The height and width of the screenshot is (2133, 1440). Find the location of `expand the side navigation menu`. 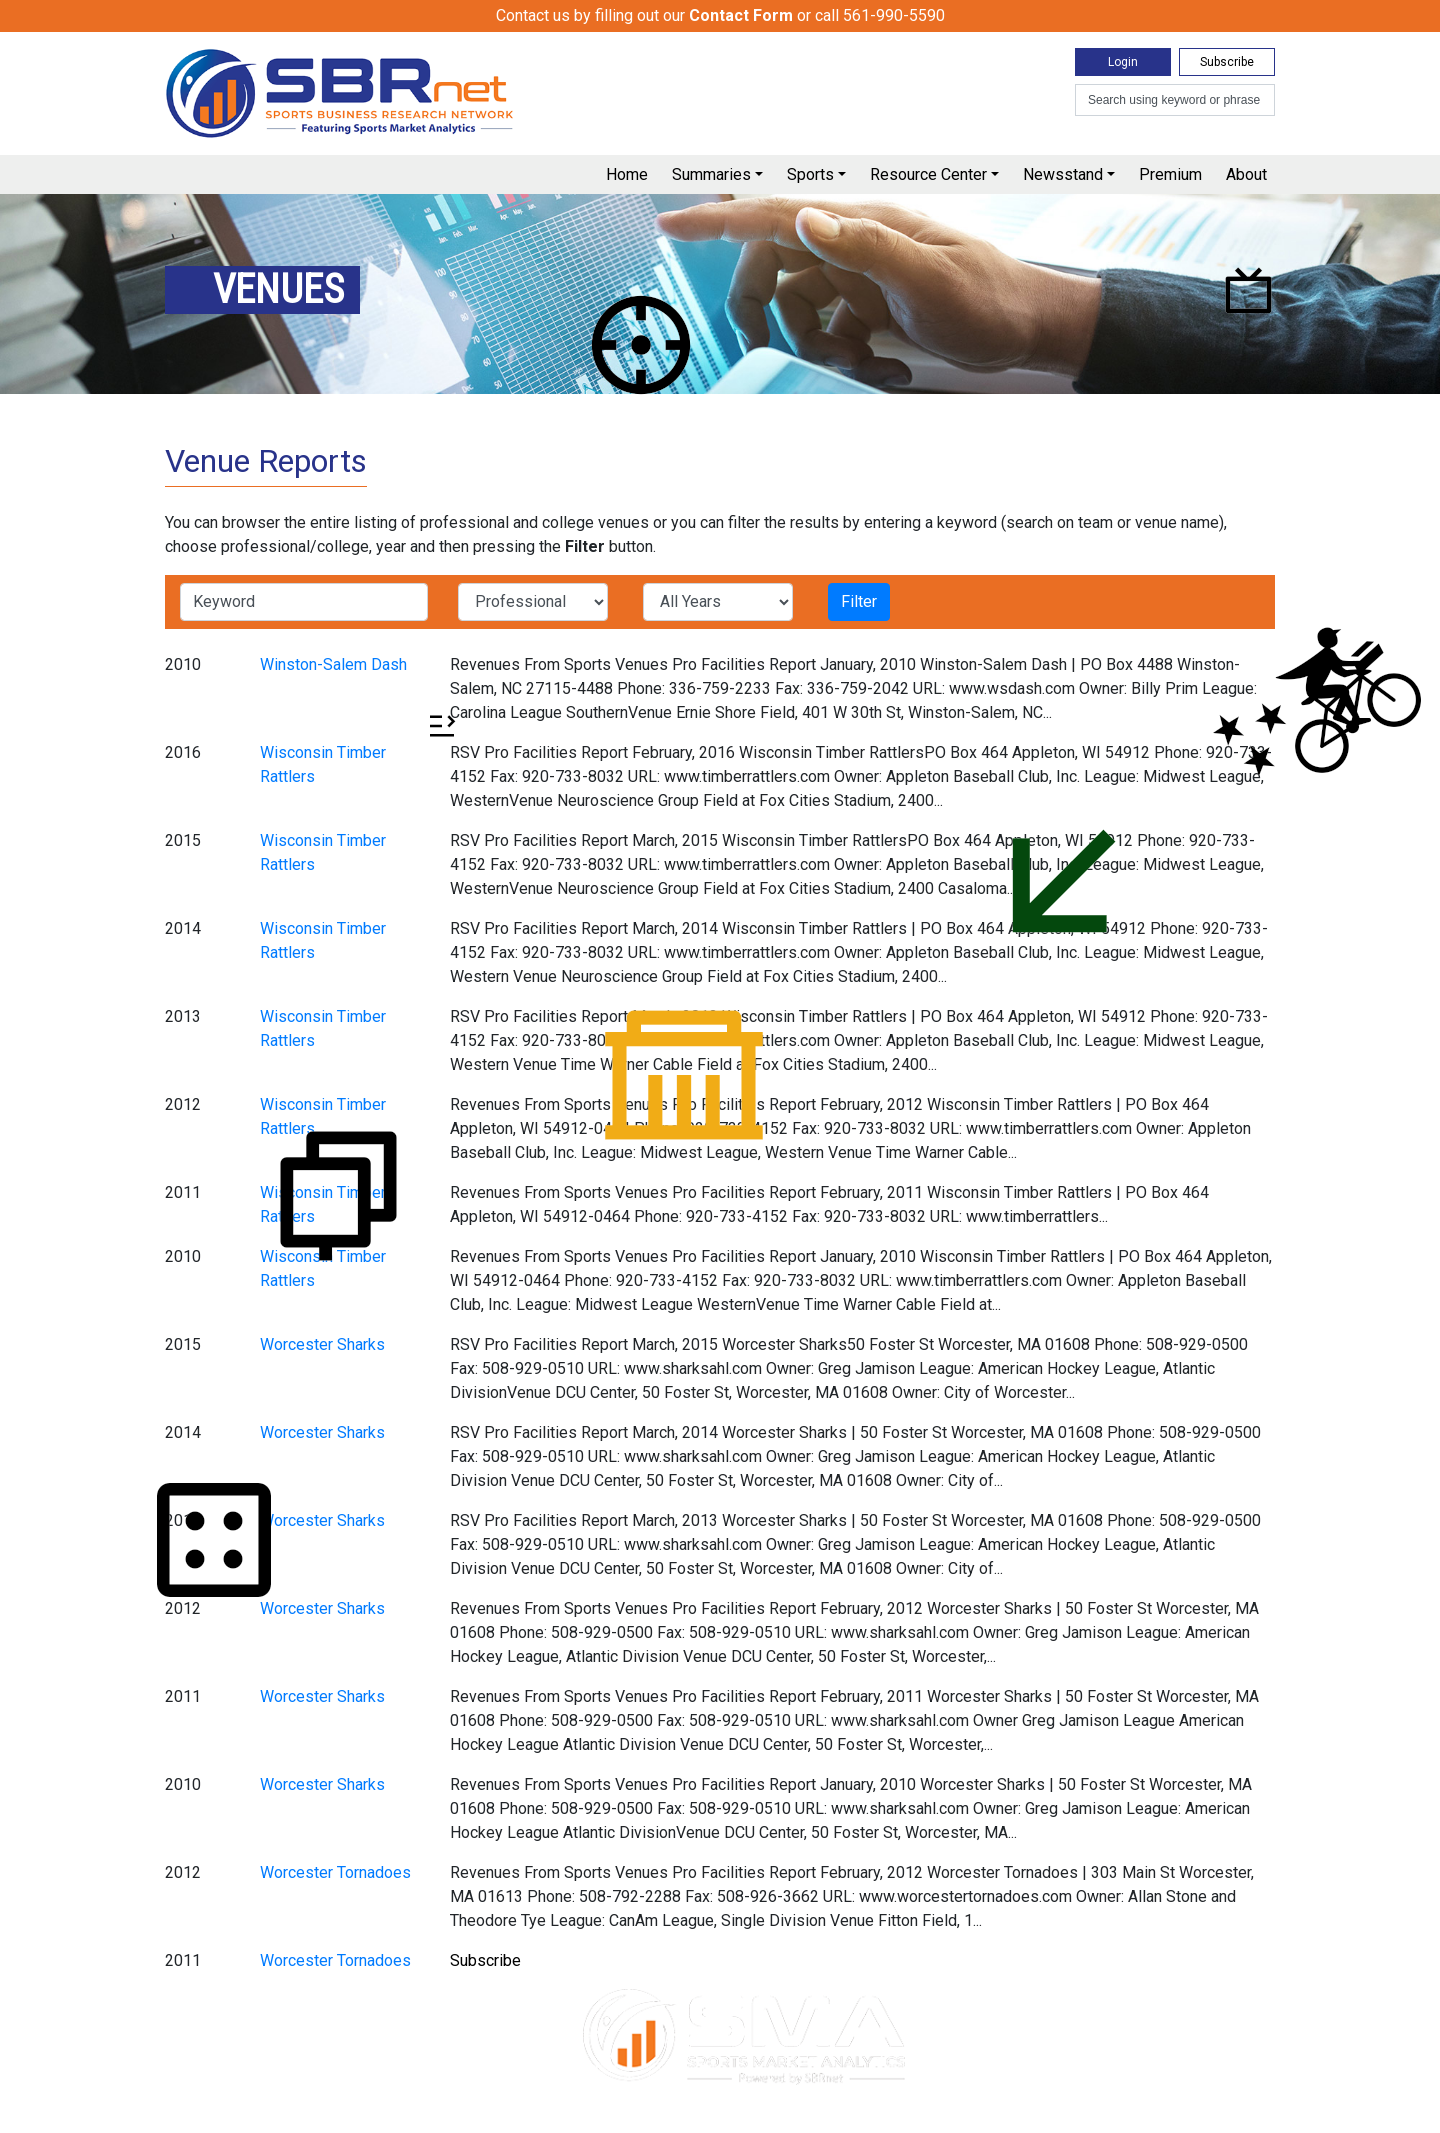

expand the side navigation menu is located at coordinates (442, 726).